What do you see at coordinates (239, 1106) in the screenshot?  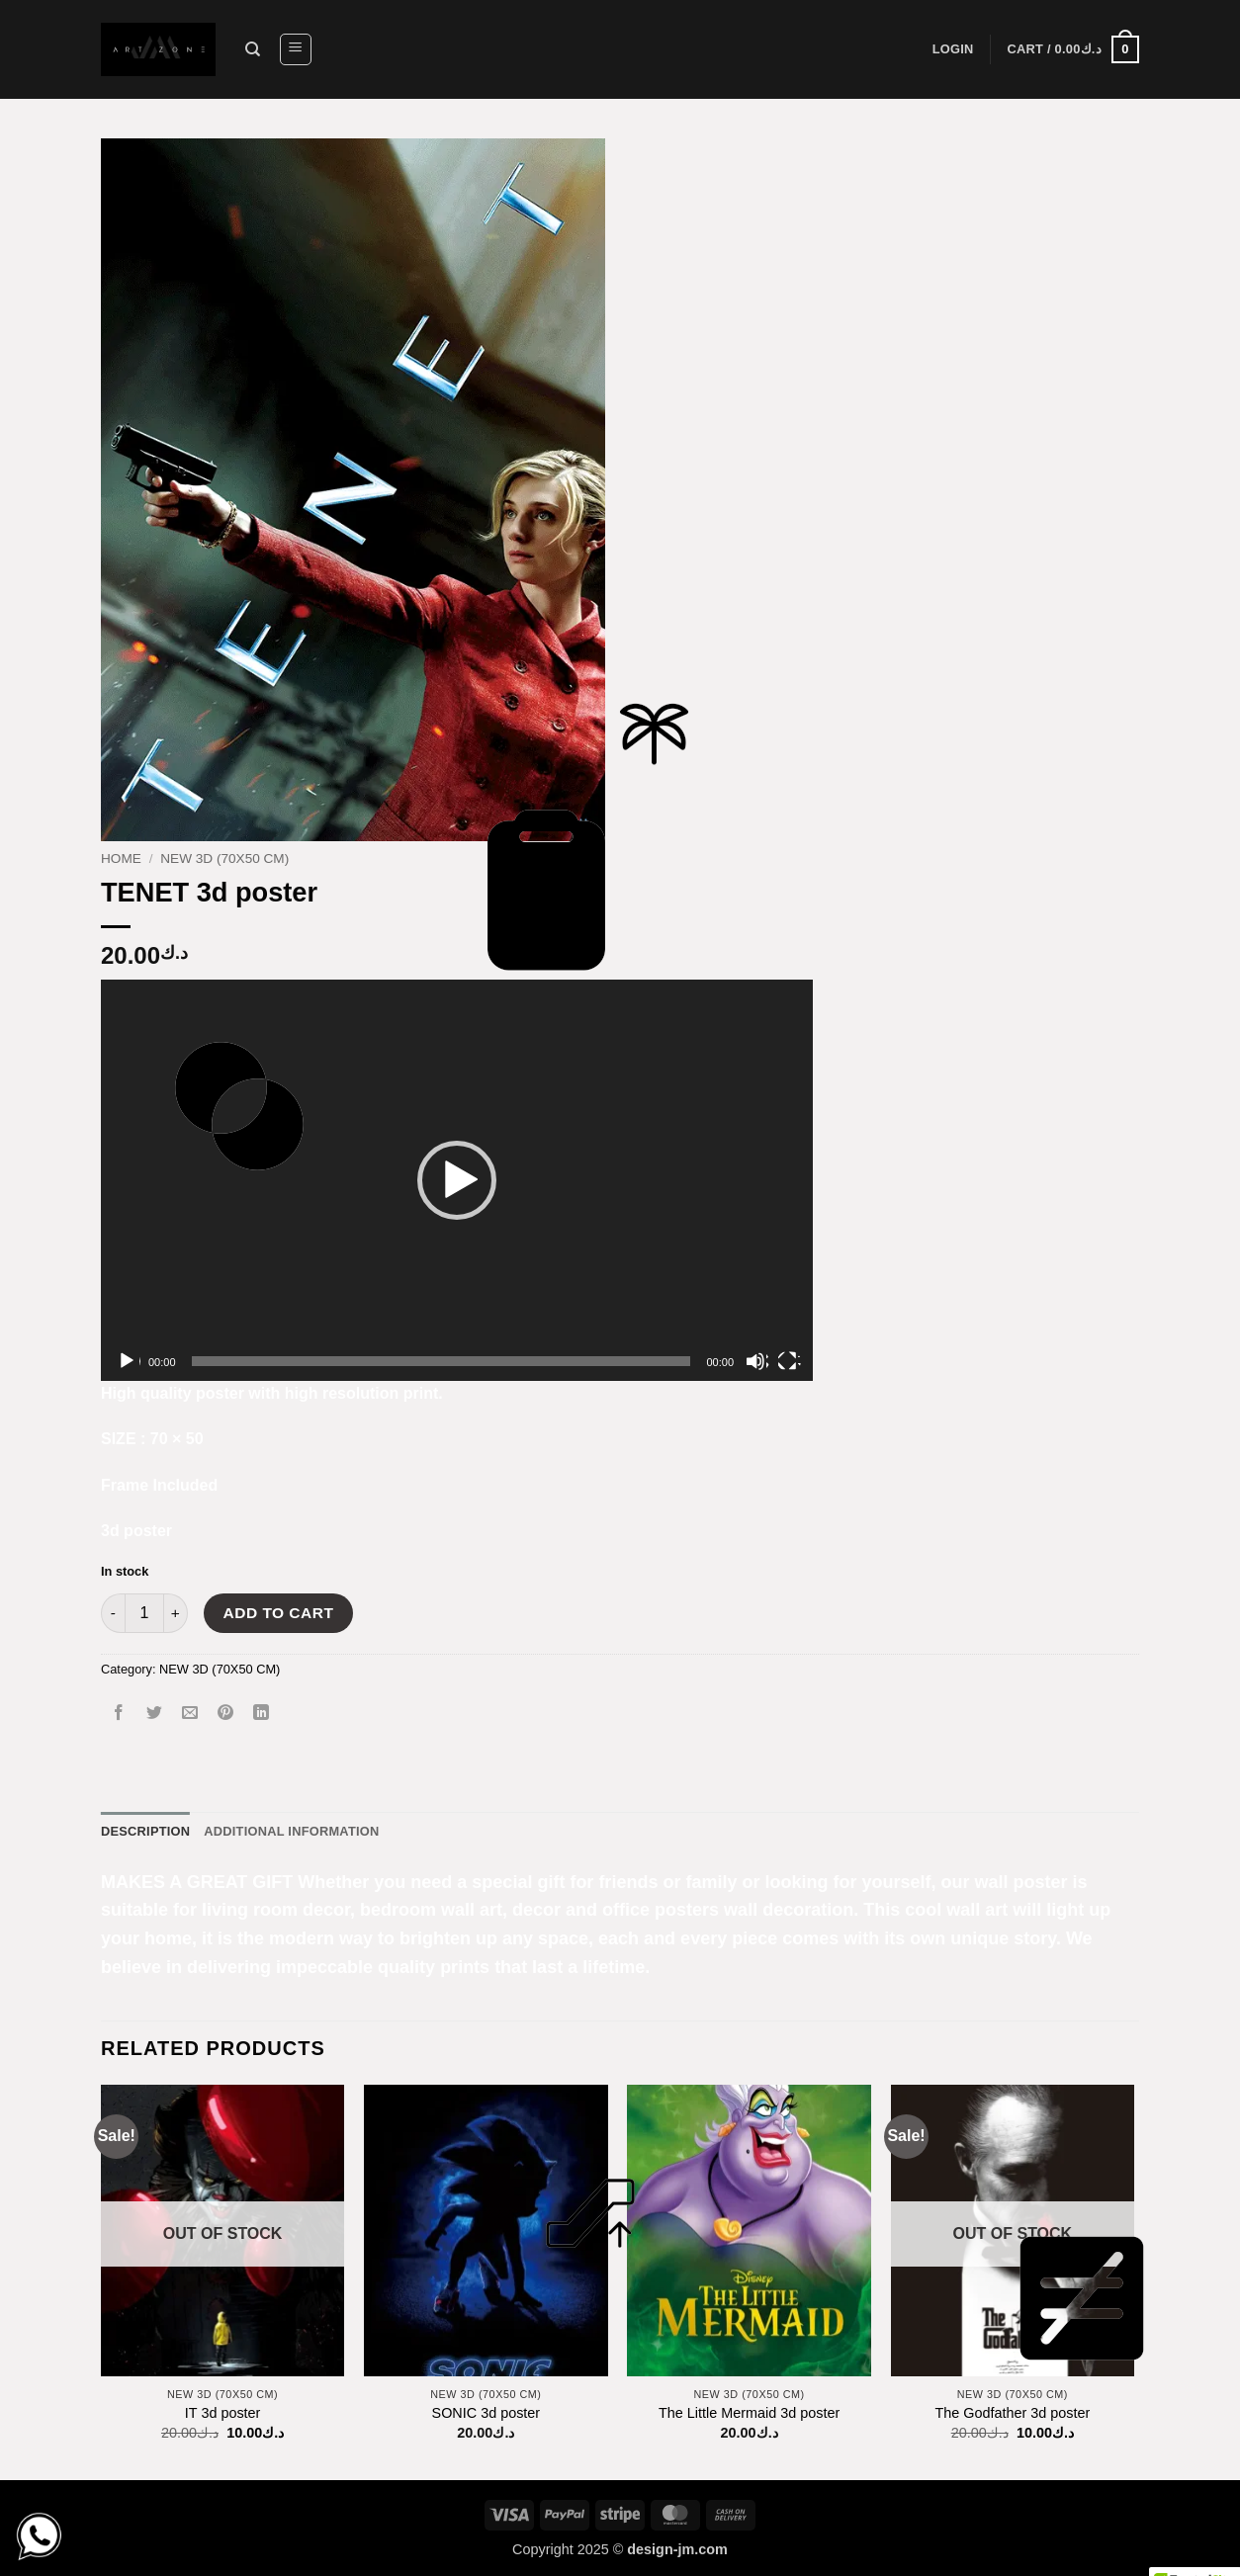 I see `exclude overlapping selection areas` at bounding box center [239, 1106].